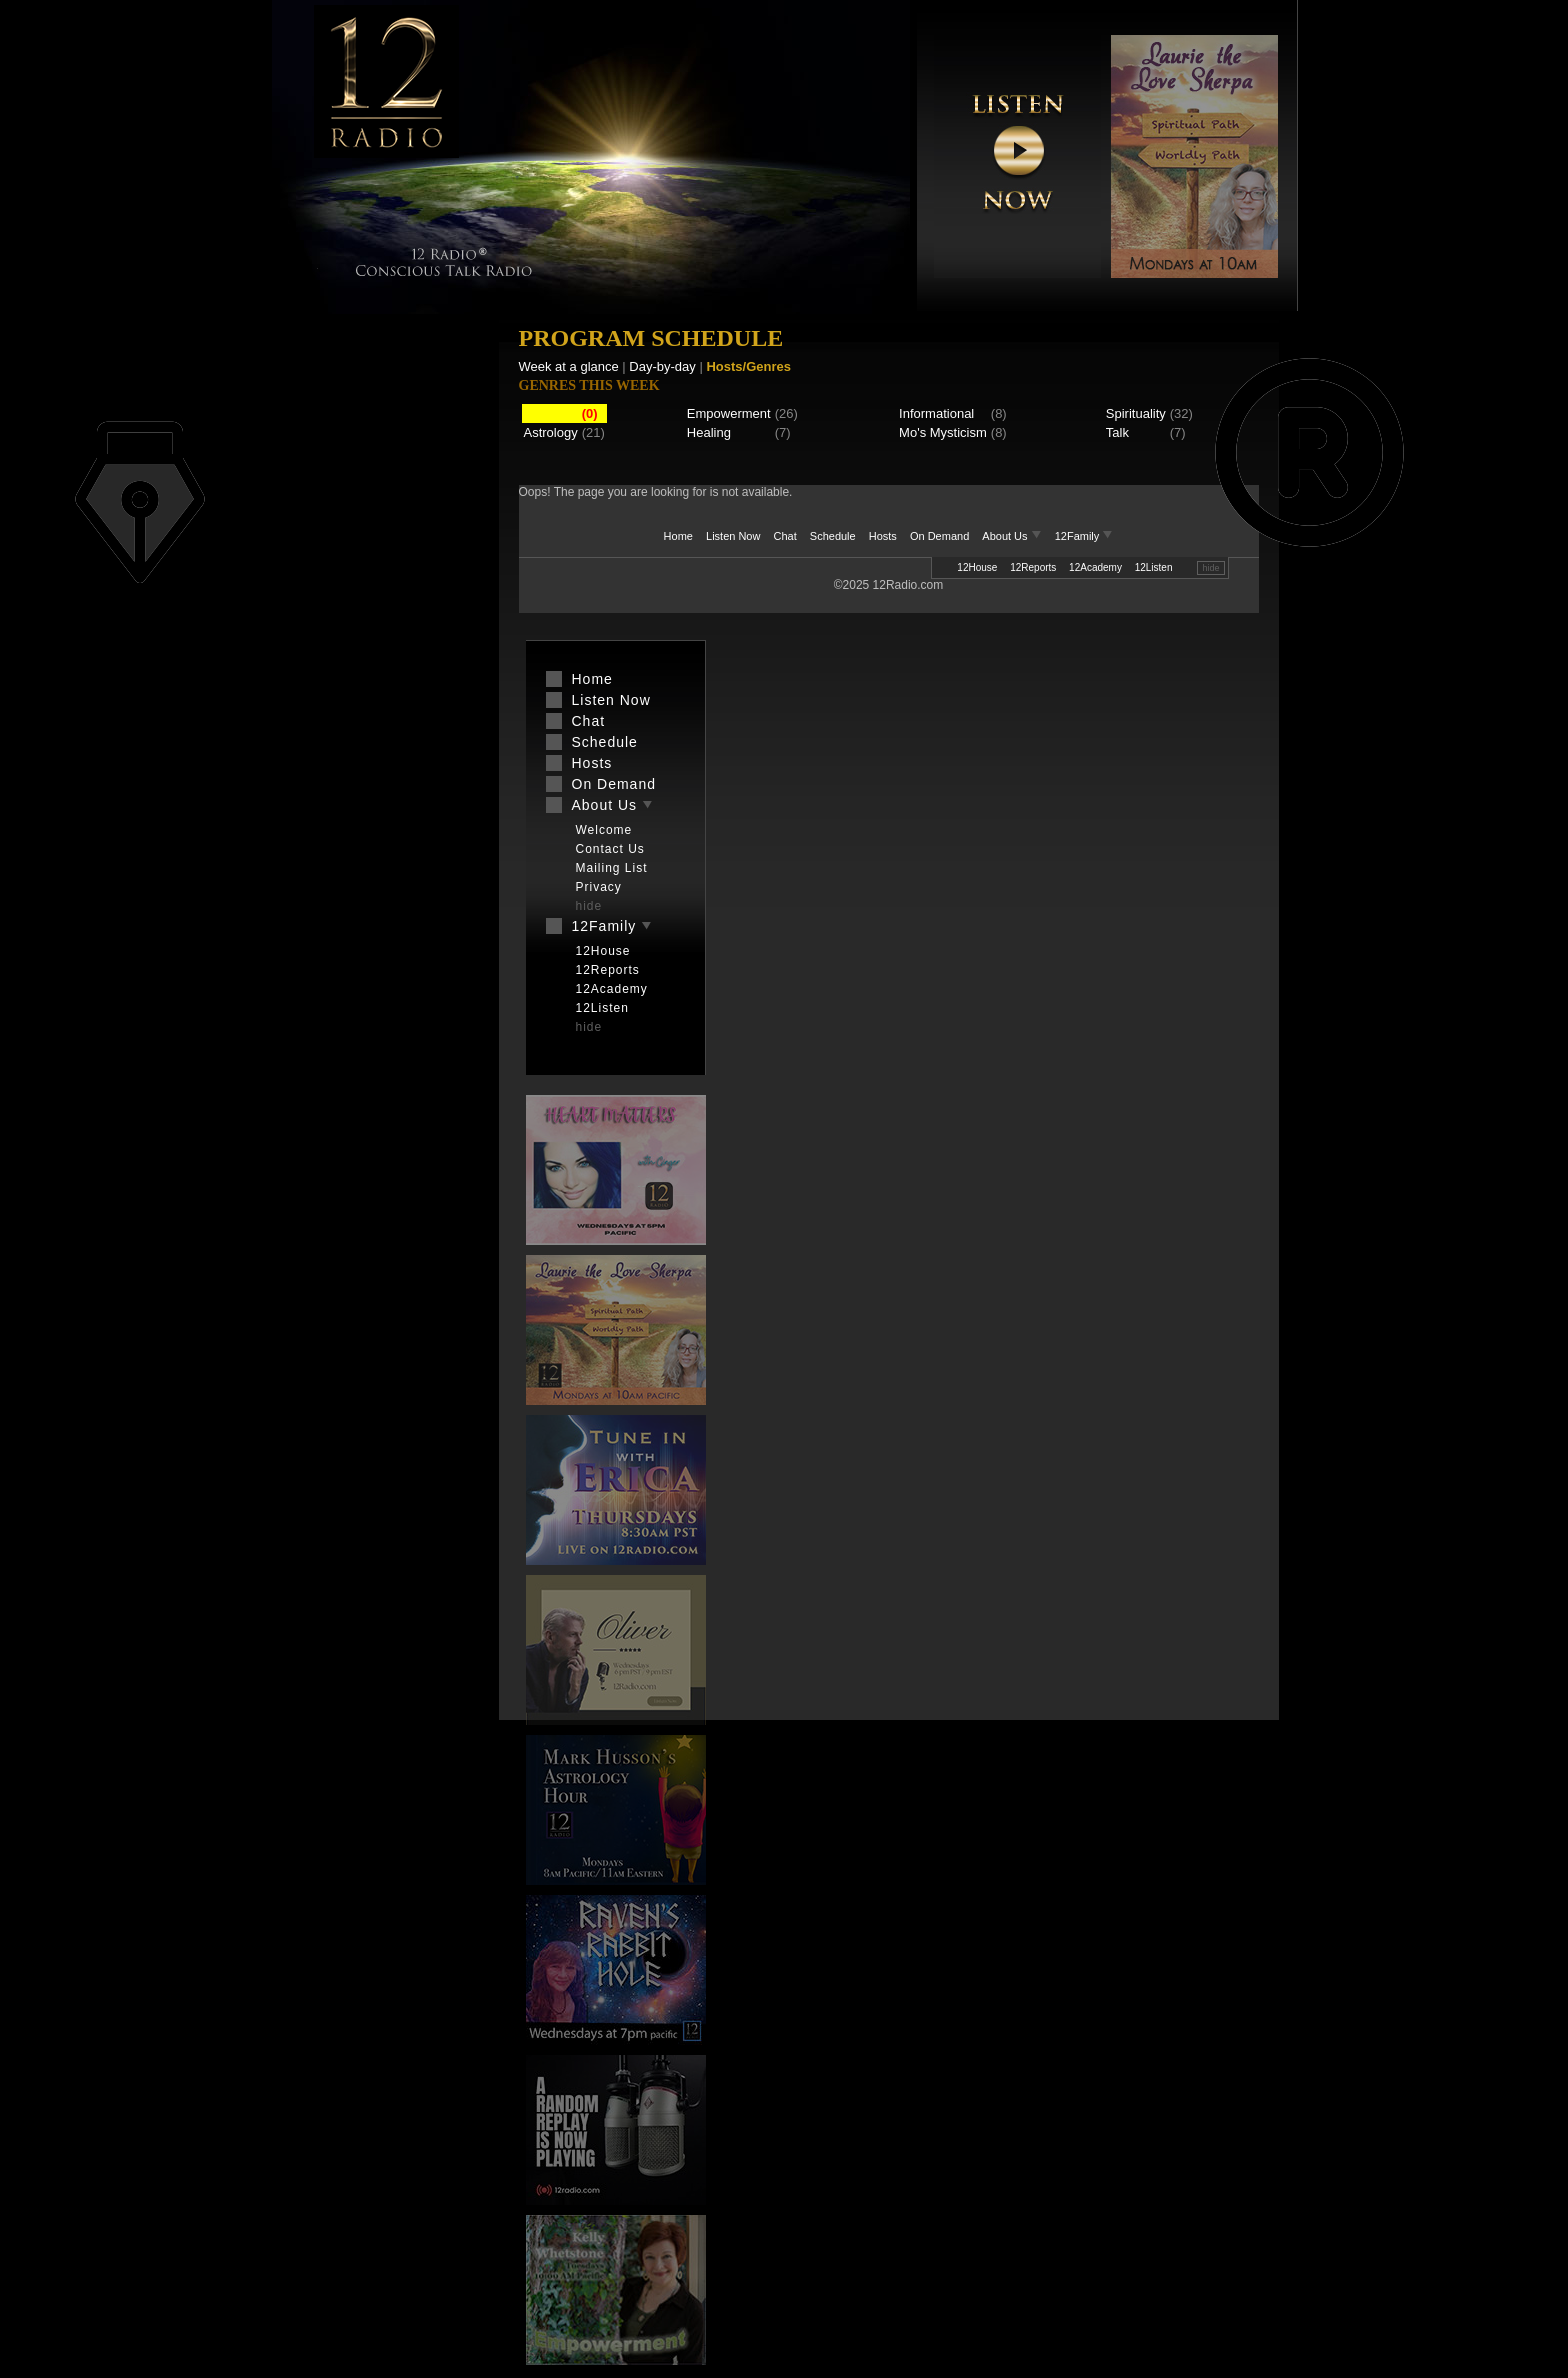 The image size is (1568, 2378). What do you see at coordinates (1309, 452) in the screenshot?
I see `indicates registered trademark status` at bounding box center [1309, 452].